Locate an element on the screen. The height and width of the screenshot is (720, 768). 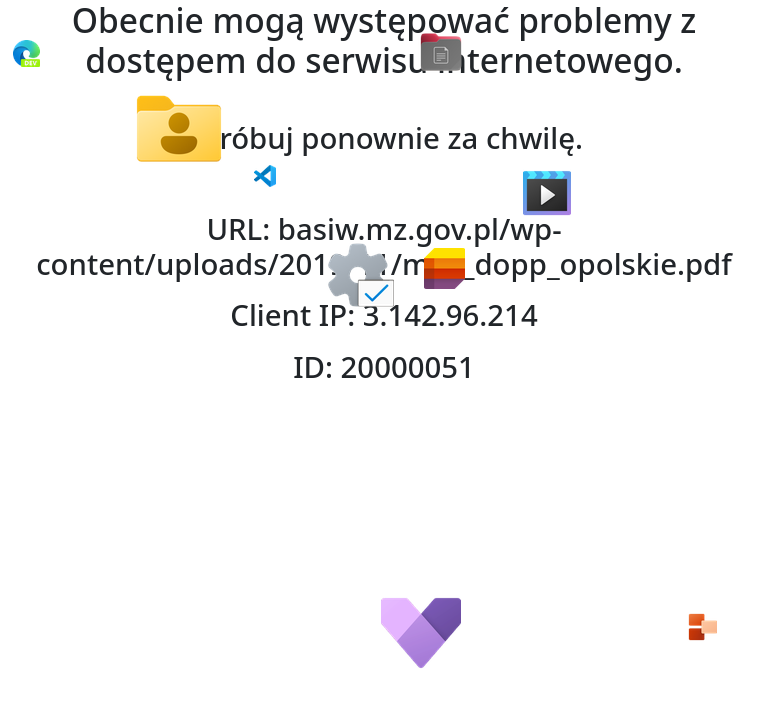
open your personal user folder is located at coordinates (179, 131).